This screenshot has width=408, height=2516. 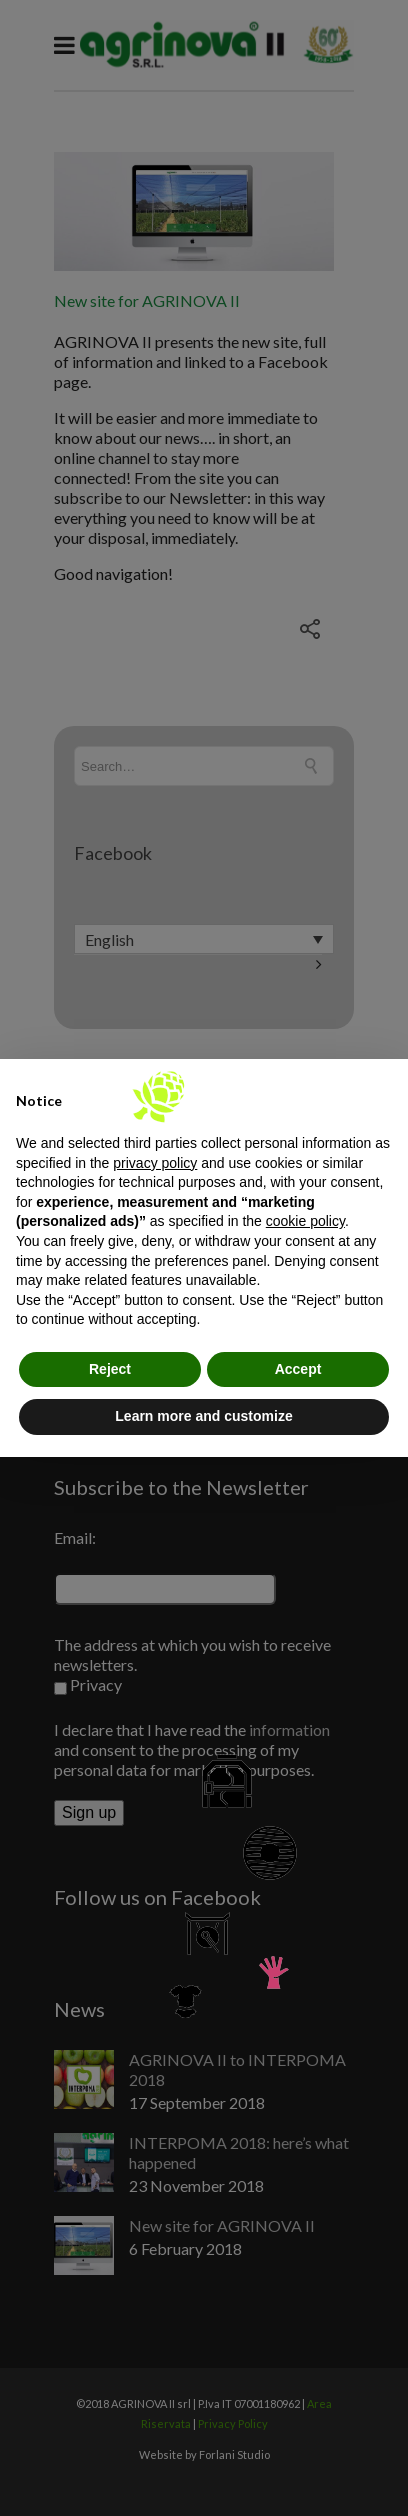 I want to click on select artichoke as an ingredient, so click(x=158, y=1096).